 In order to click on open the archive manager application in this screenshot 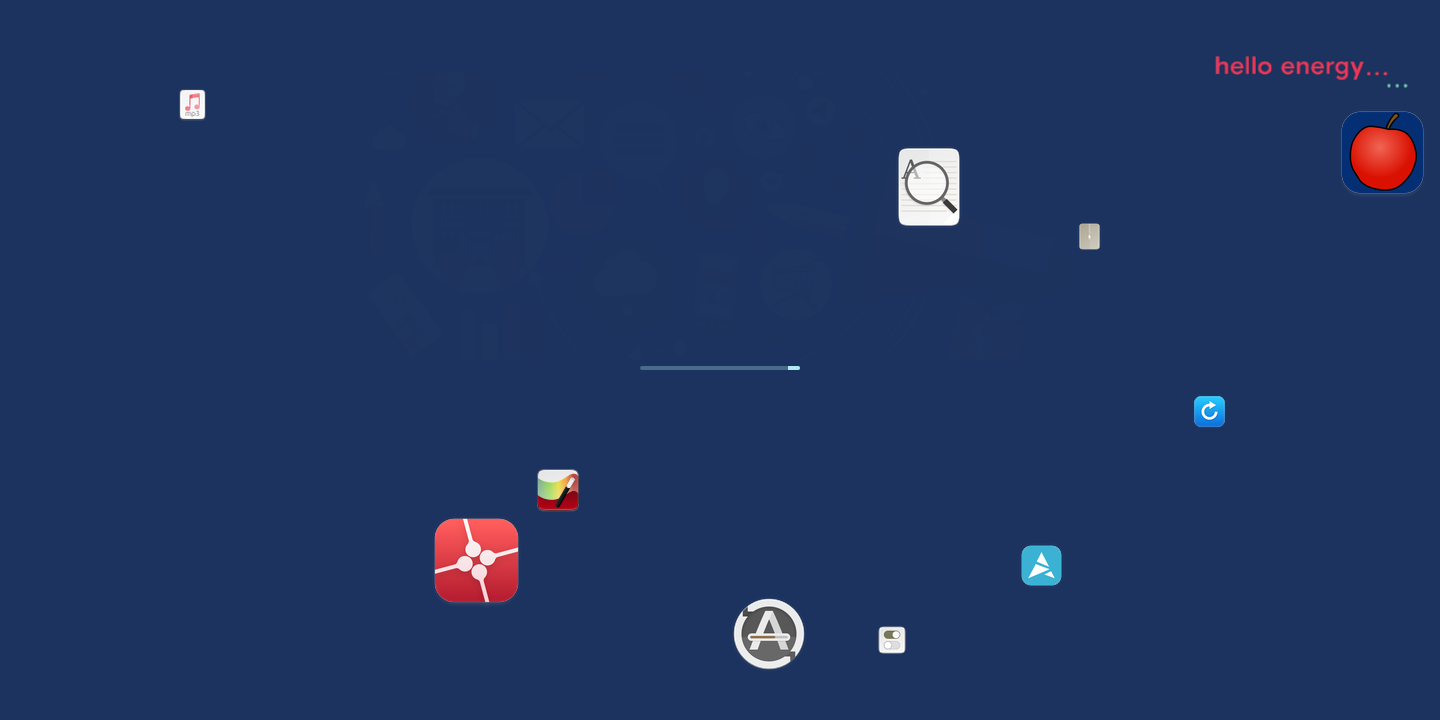, I will do `click(1089, 236)`.